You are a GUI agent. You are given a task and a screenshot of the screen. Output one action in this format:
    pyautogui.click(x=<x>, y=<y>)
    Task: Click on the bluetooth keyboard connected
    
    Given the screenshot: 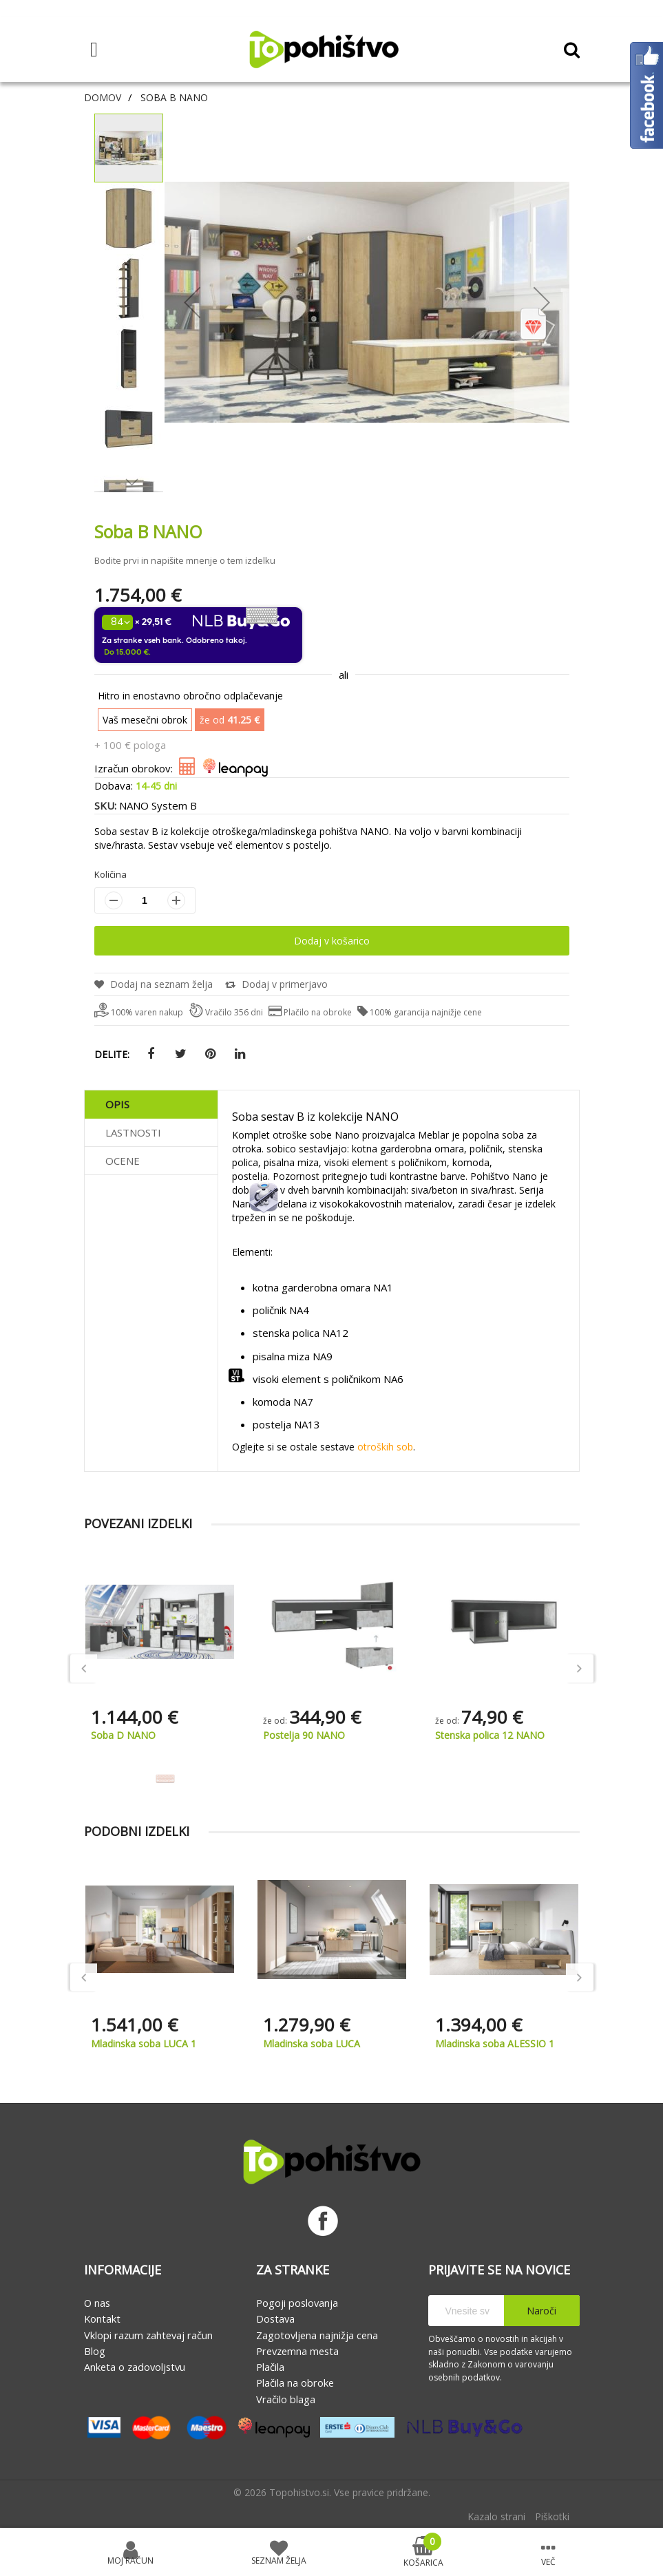 What is the action you would take?
    pyautogui.click(x=165, y=1779)
    